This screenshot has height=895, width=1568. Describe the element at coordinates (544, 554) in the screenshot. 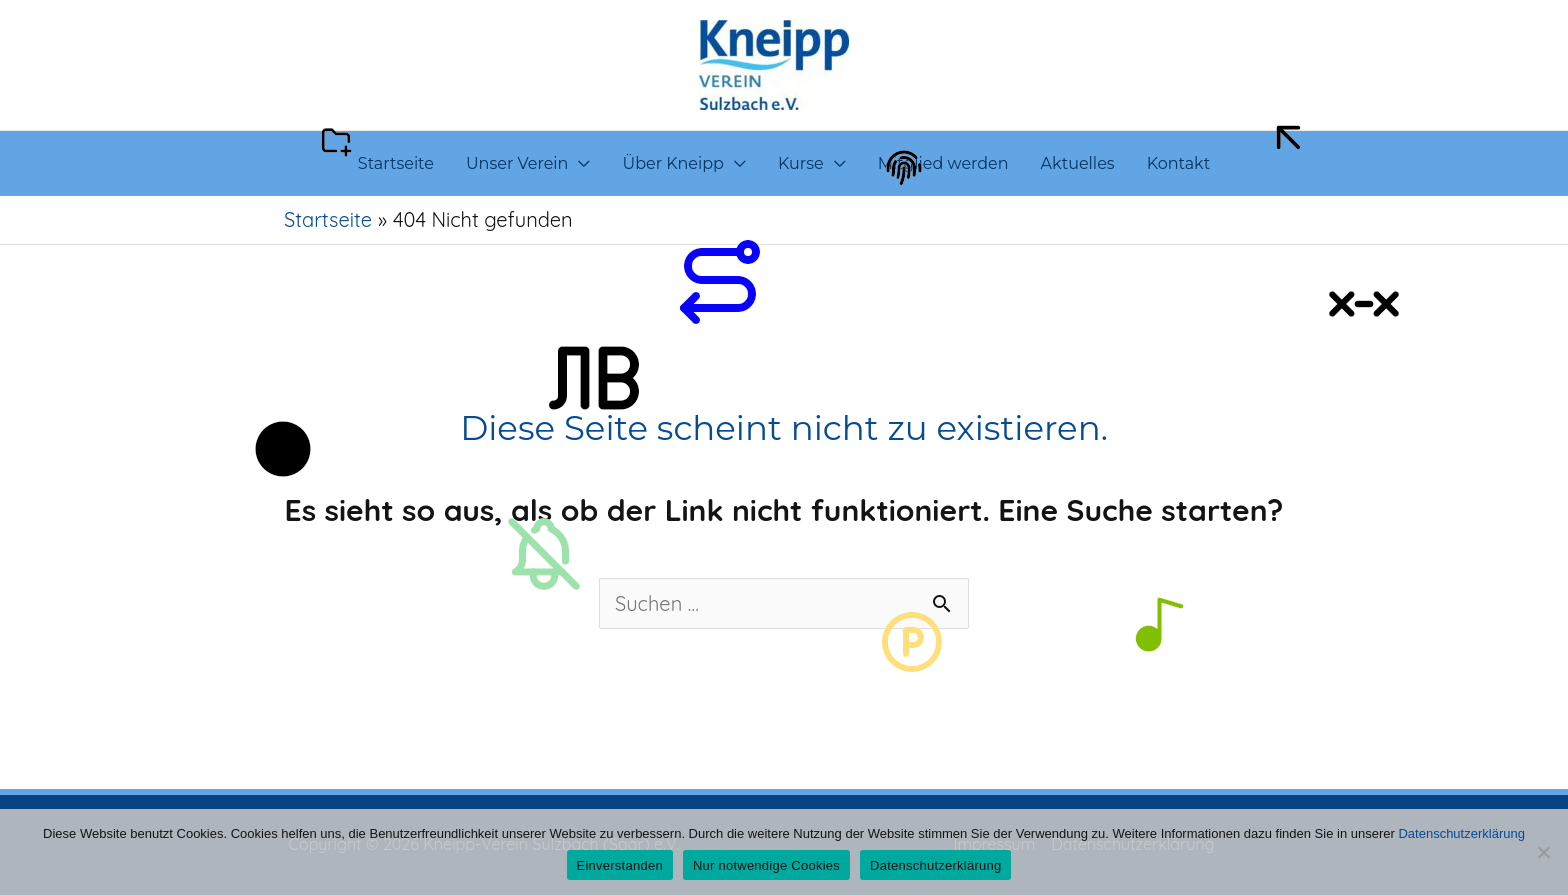

I see `mute notifications` at that location.